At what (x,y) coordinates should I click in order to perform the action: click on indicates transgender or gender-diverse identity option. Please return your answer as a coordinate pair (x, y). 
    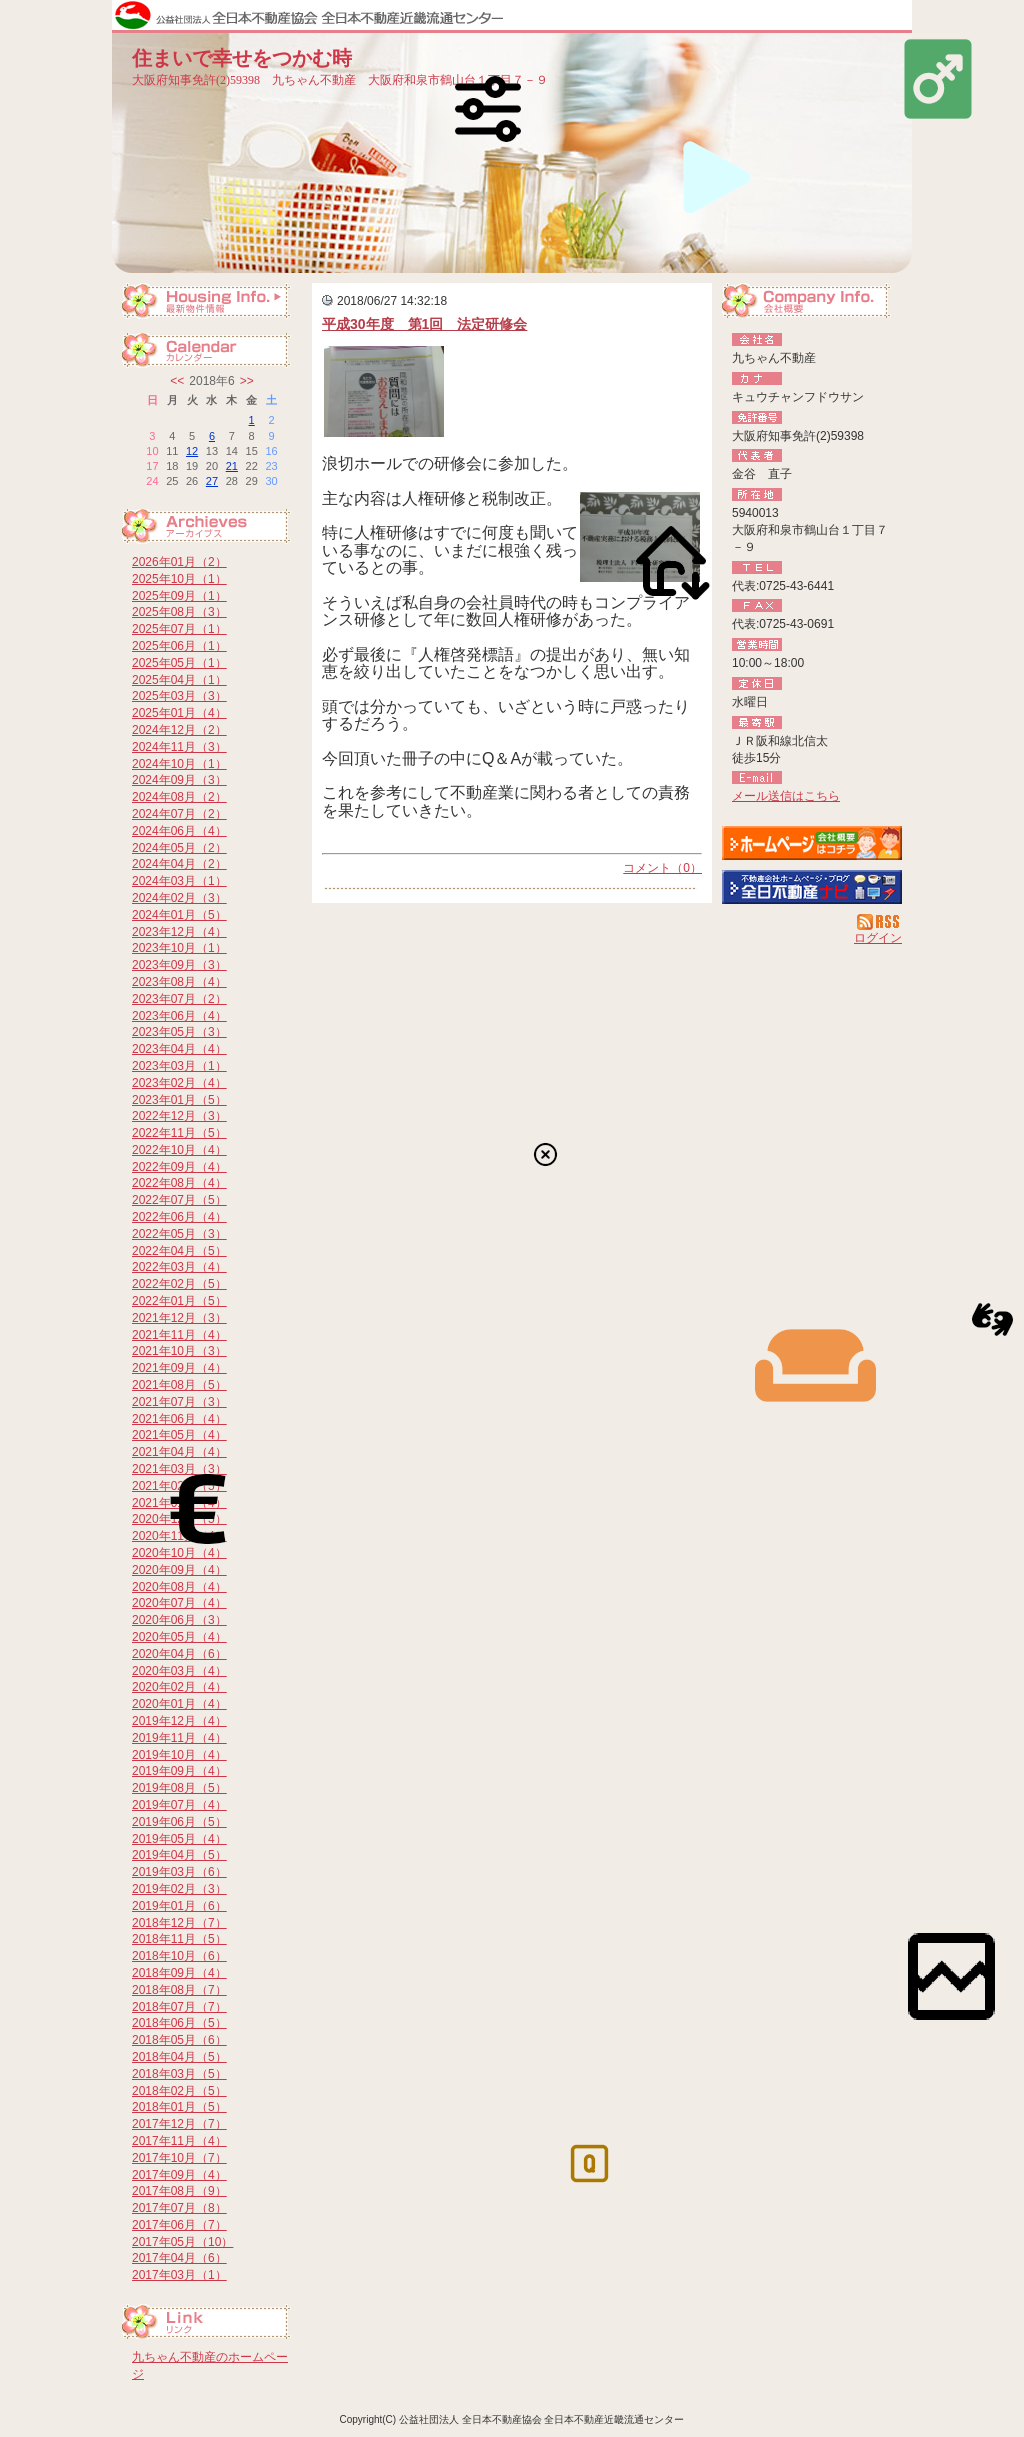
    Looking at the image, I should click on (938, 79).